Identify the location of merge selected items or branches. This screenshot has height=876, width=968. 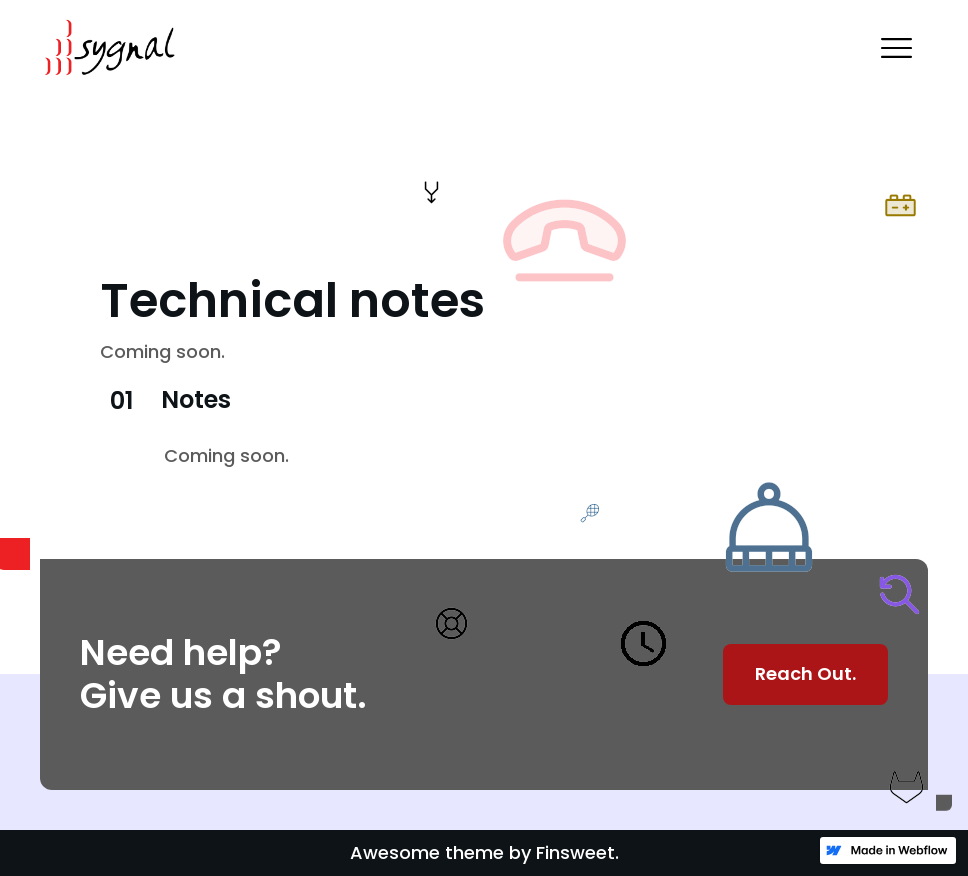
(431, 191).